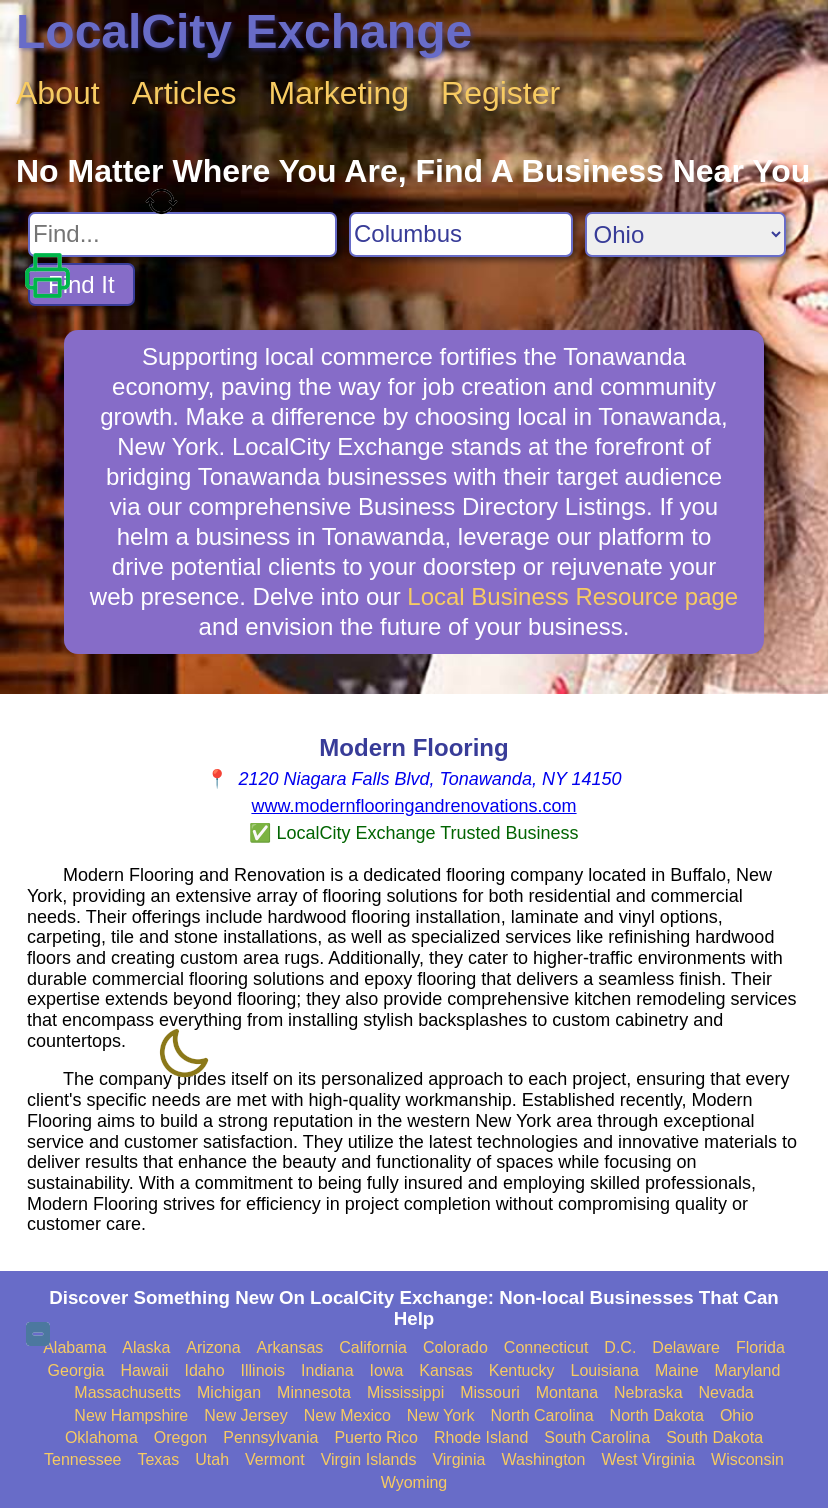 The height and width of the screenshot is (1508, 828). What do you see at coordinates (47, 275) in the screenshot?
I see `print the current document` at bounding box center [47, 275].